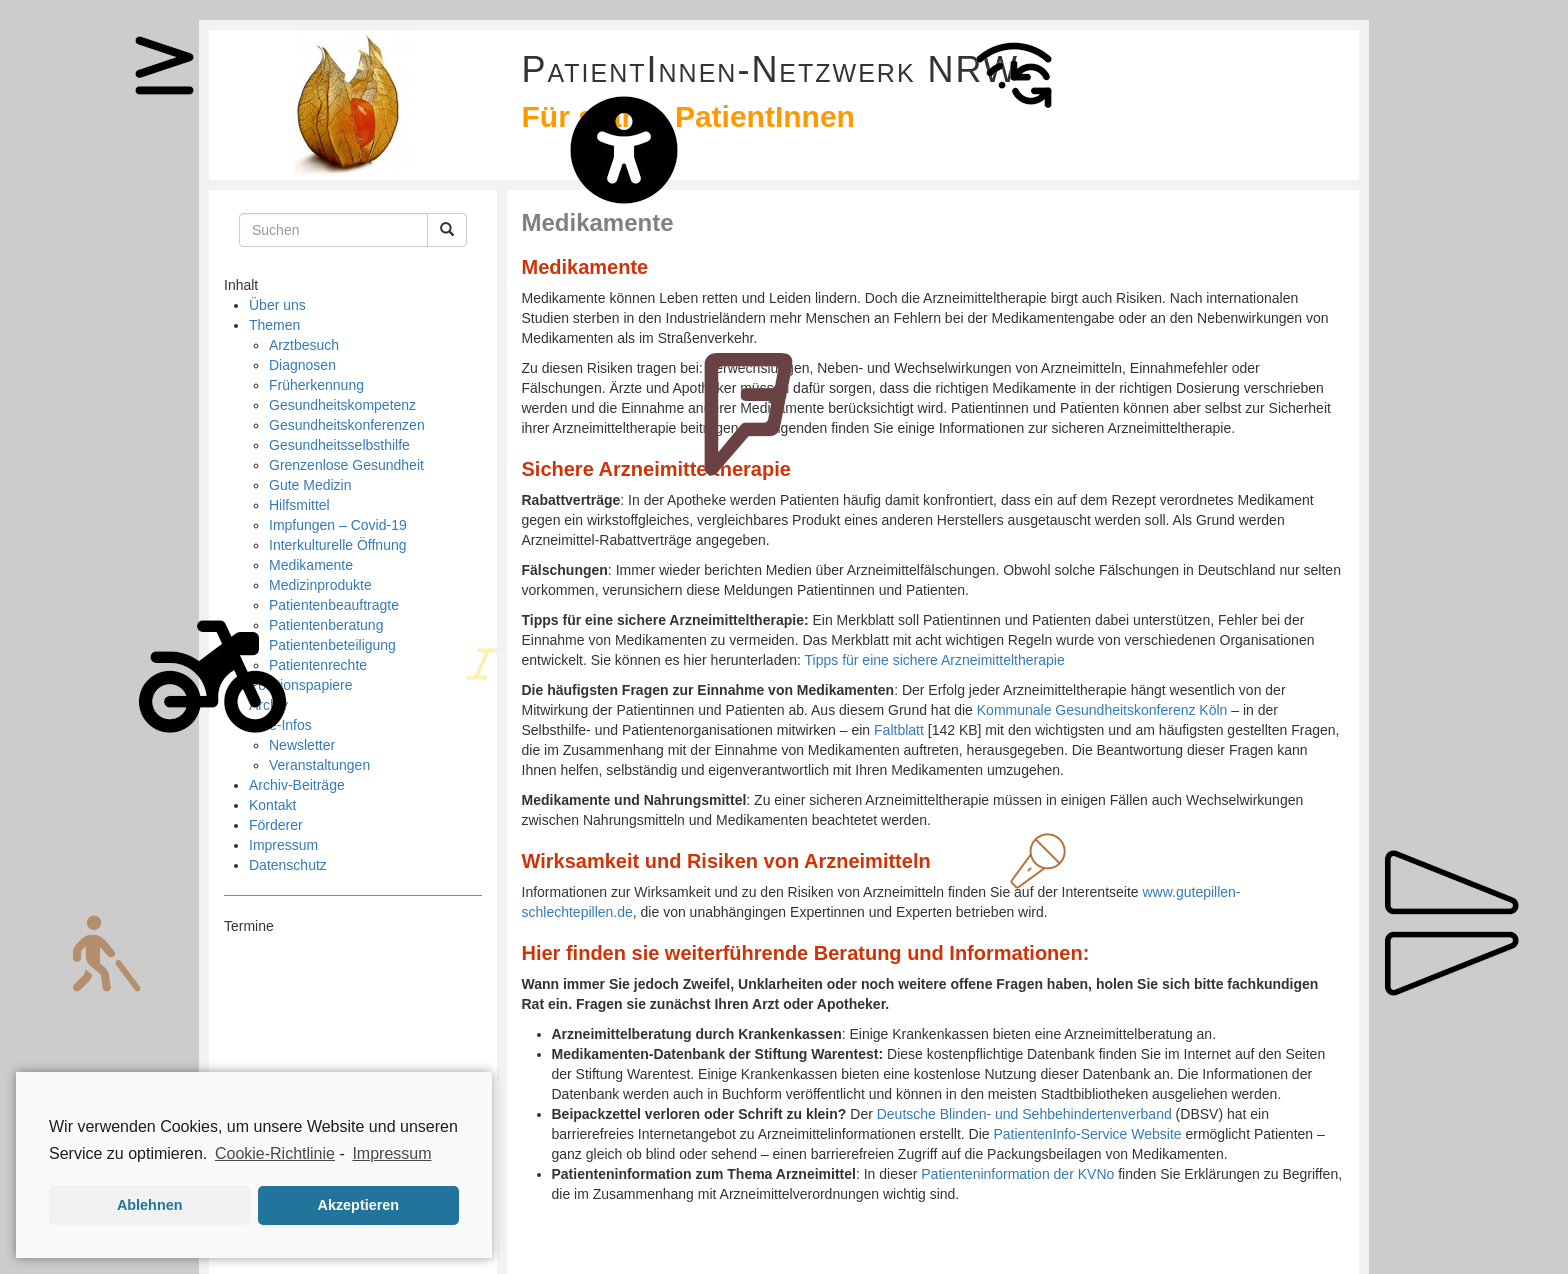 The image size is (1568, 1274). I want to click on indicates accessibility features are available, so click(102, 953).